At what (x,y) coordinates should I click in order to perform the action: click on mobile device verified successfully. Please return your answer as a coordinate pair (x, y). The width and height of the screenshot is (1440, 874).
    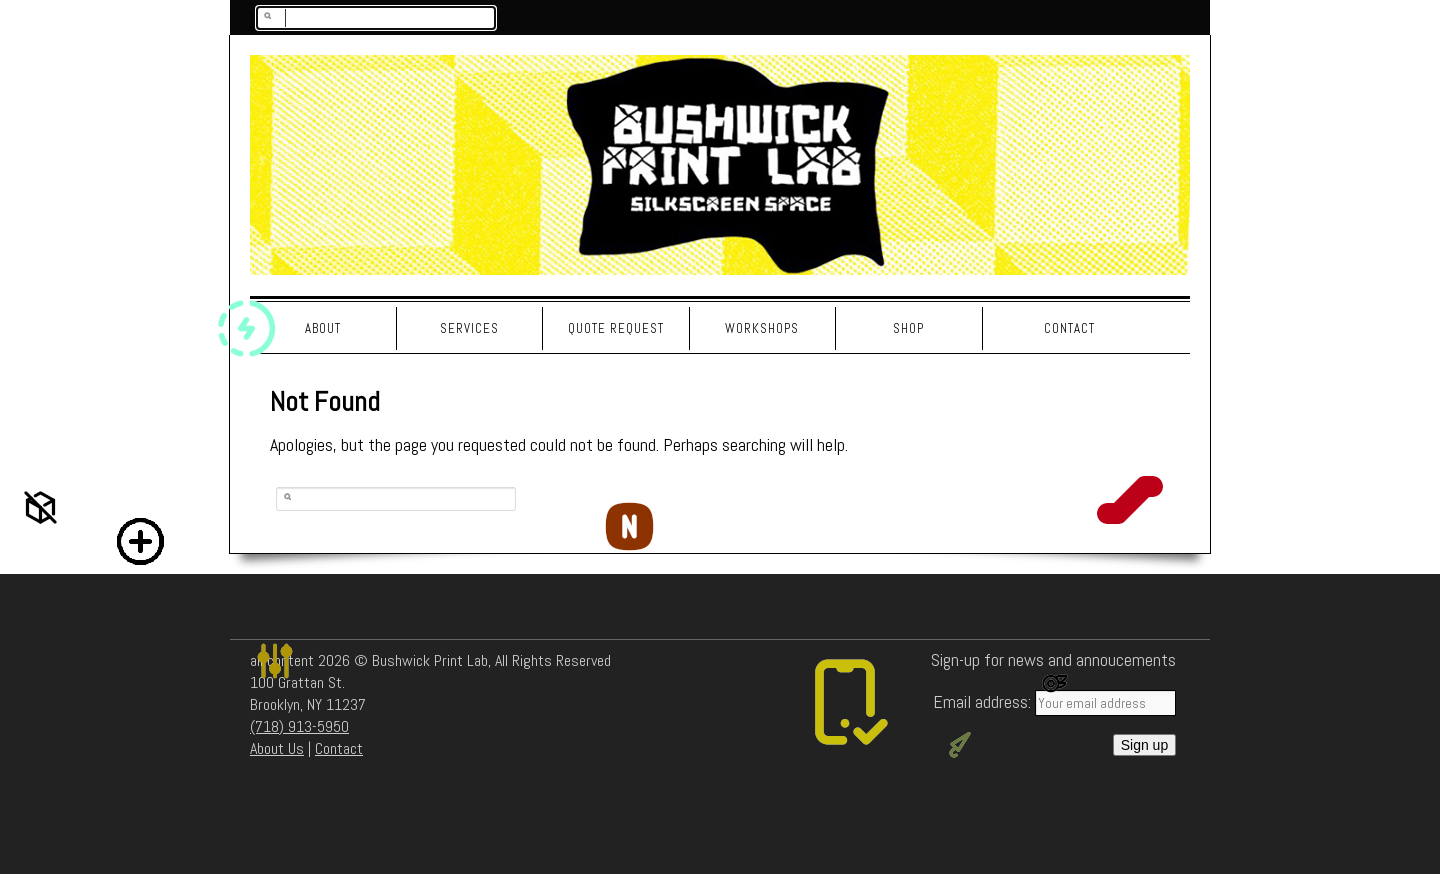
    Looking at the image, I should click on (845, 702).